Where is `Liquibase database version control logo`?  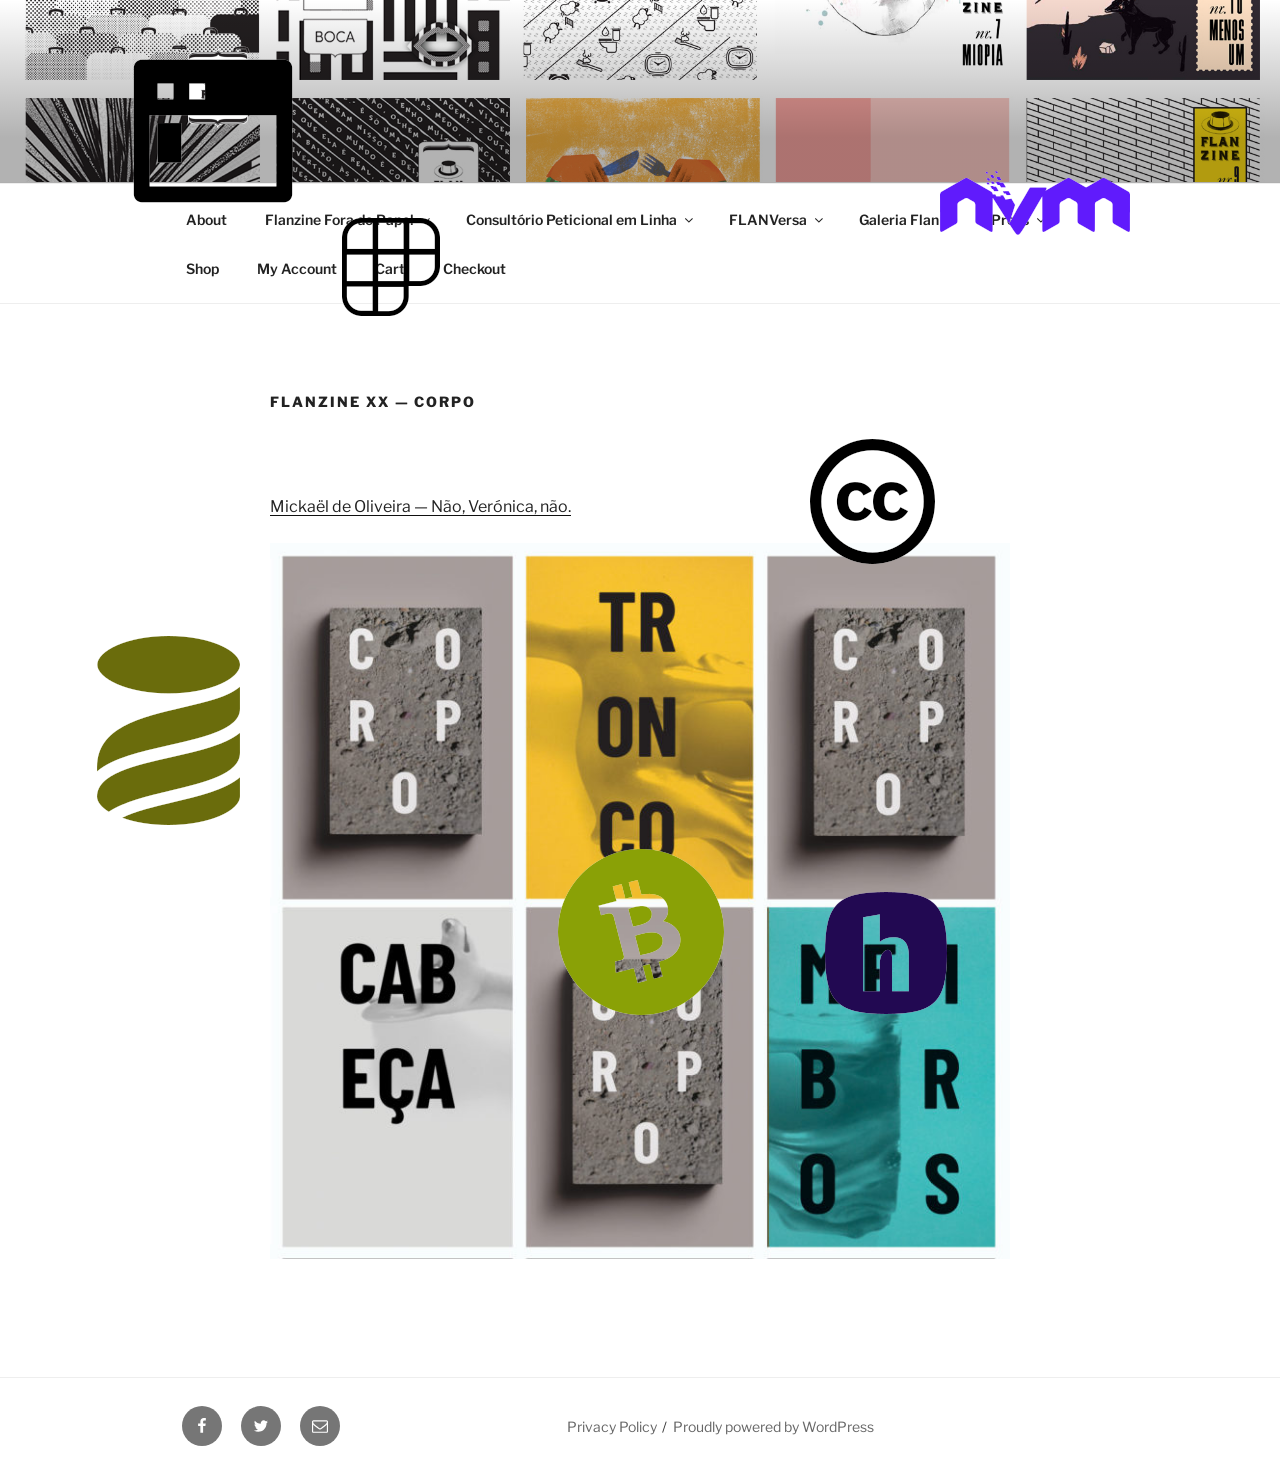 Liquibase database version control logo is located at coordinates (168, 730).